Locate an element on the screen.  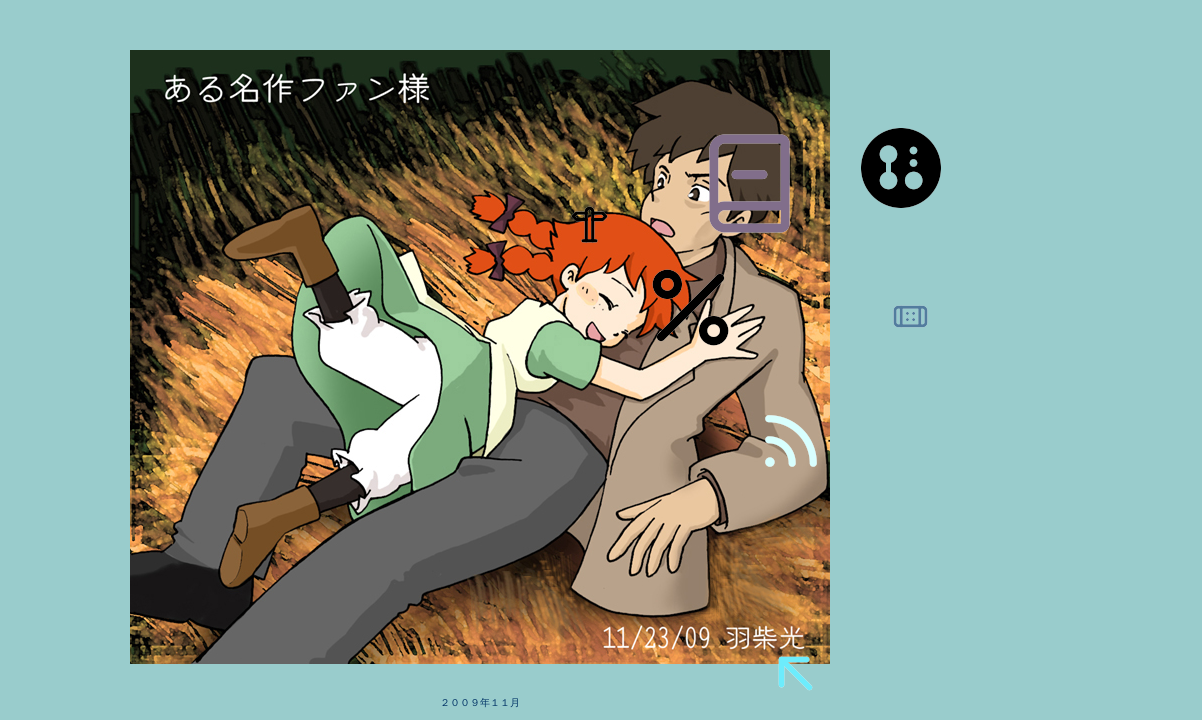
view discount or promotional offer is located at coordinates (690, 307).